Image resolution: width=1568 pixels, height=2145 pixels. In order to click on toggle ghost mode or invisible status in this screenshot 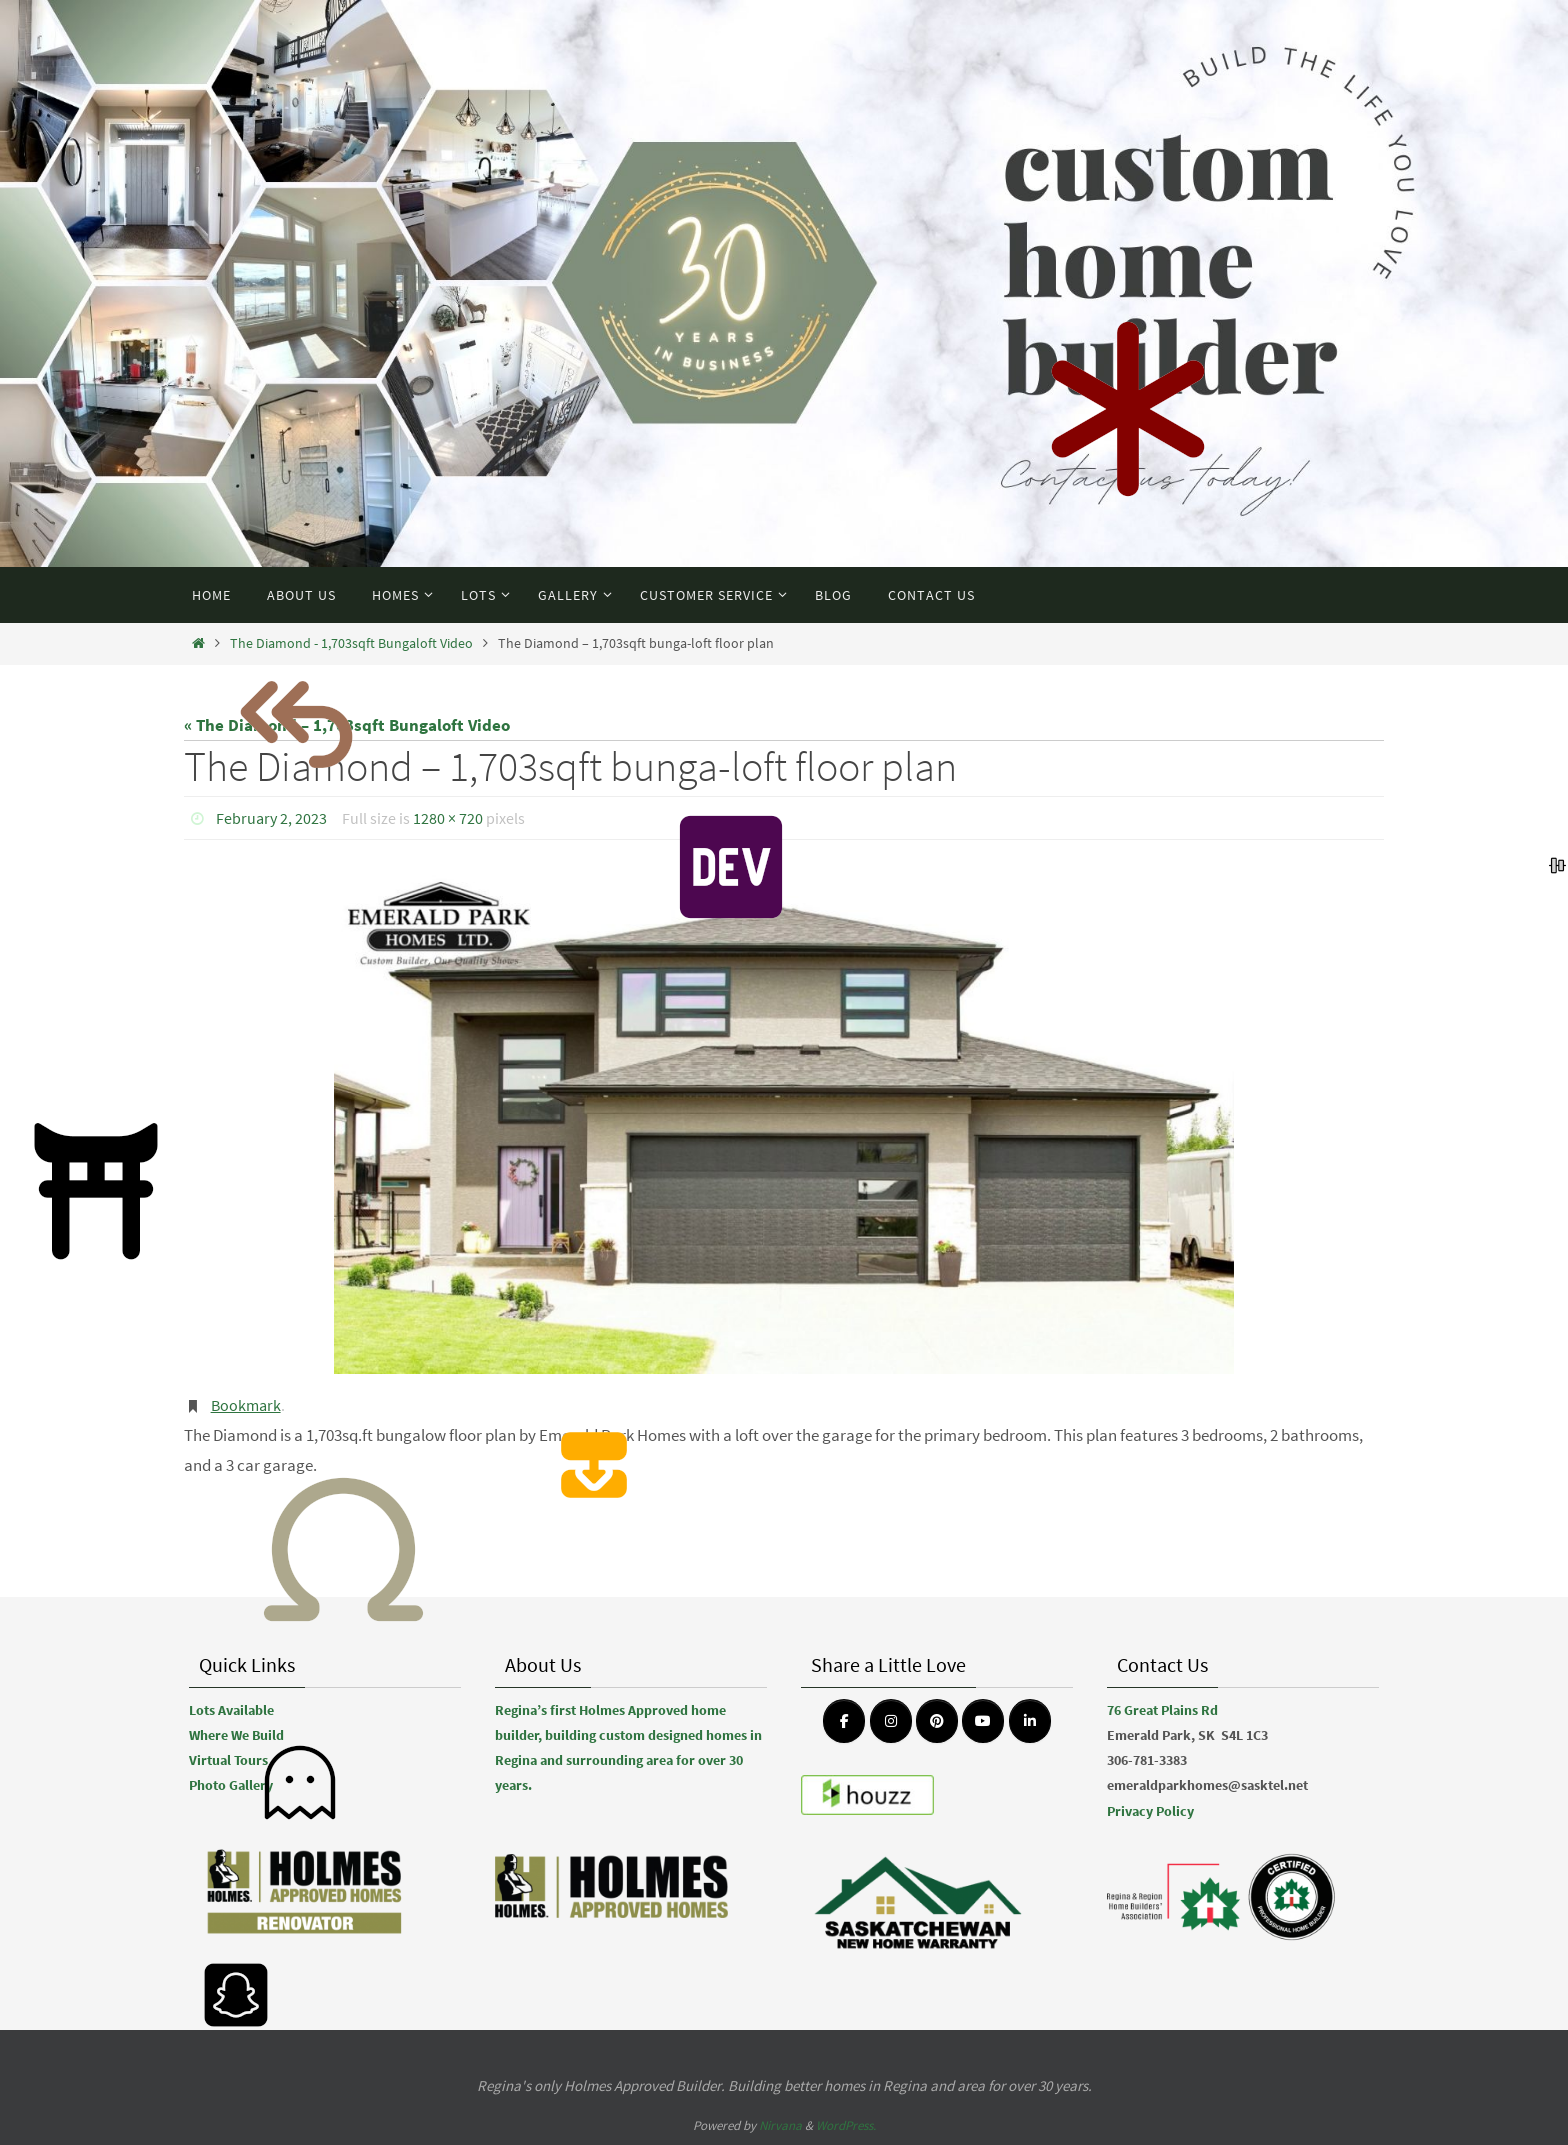, I will do `click(300, 1784)`.